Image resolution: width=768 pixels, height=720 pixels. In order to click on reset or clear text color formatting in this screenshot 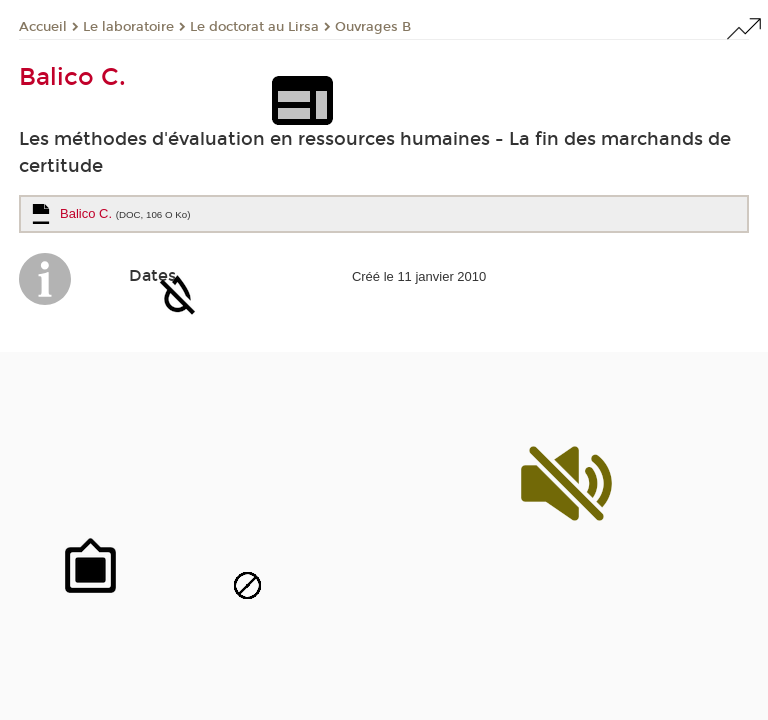, I will do `click(177, 294)`.